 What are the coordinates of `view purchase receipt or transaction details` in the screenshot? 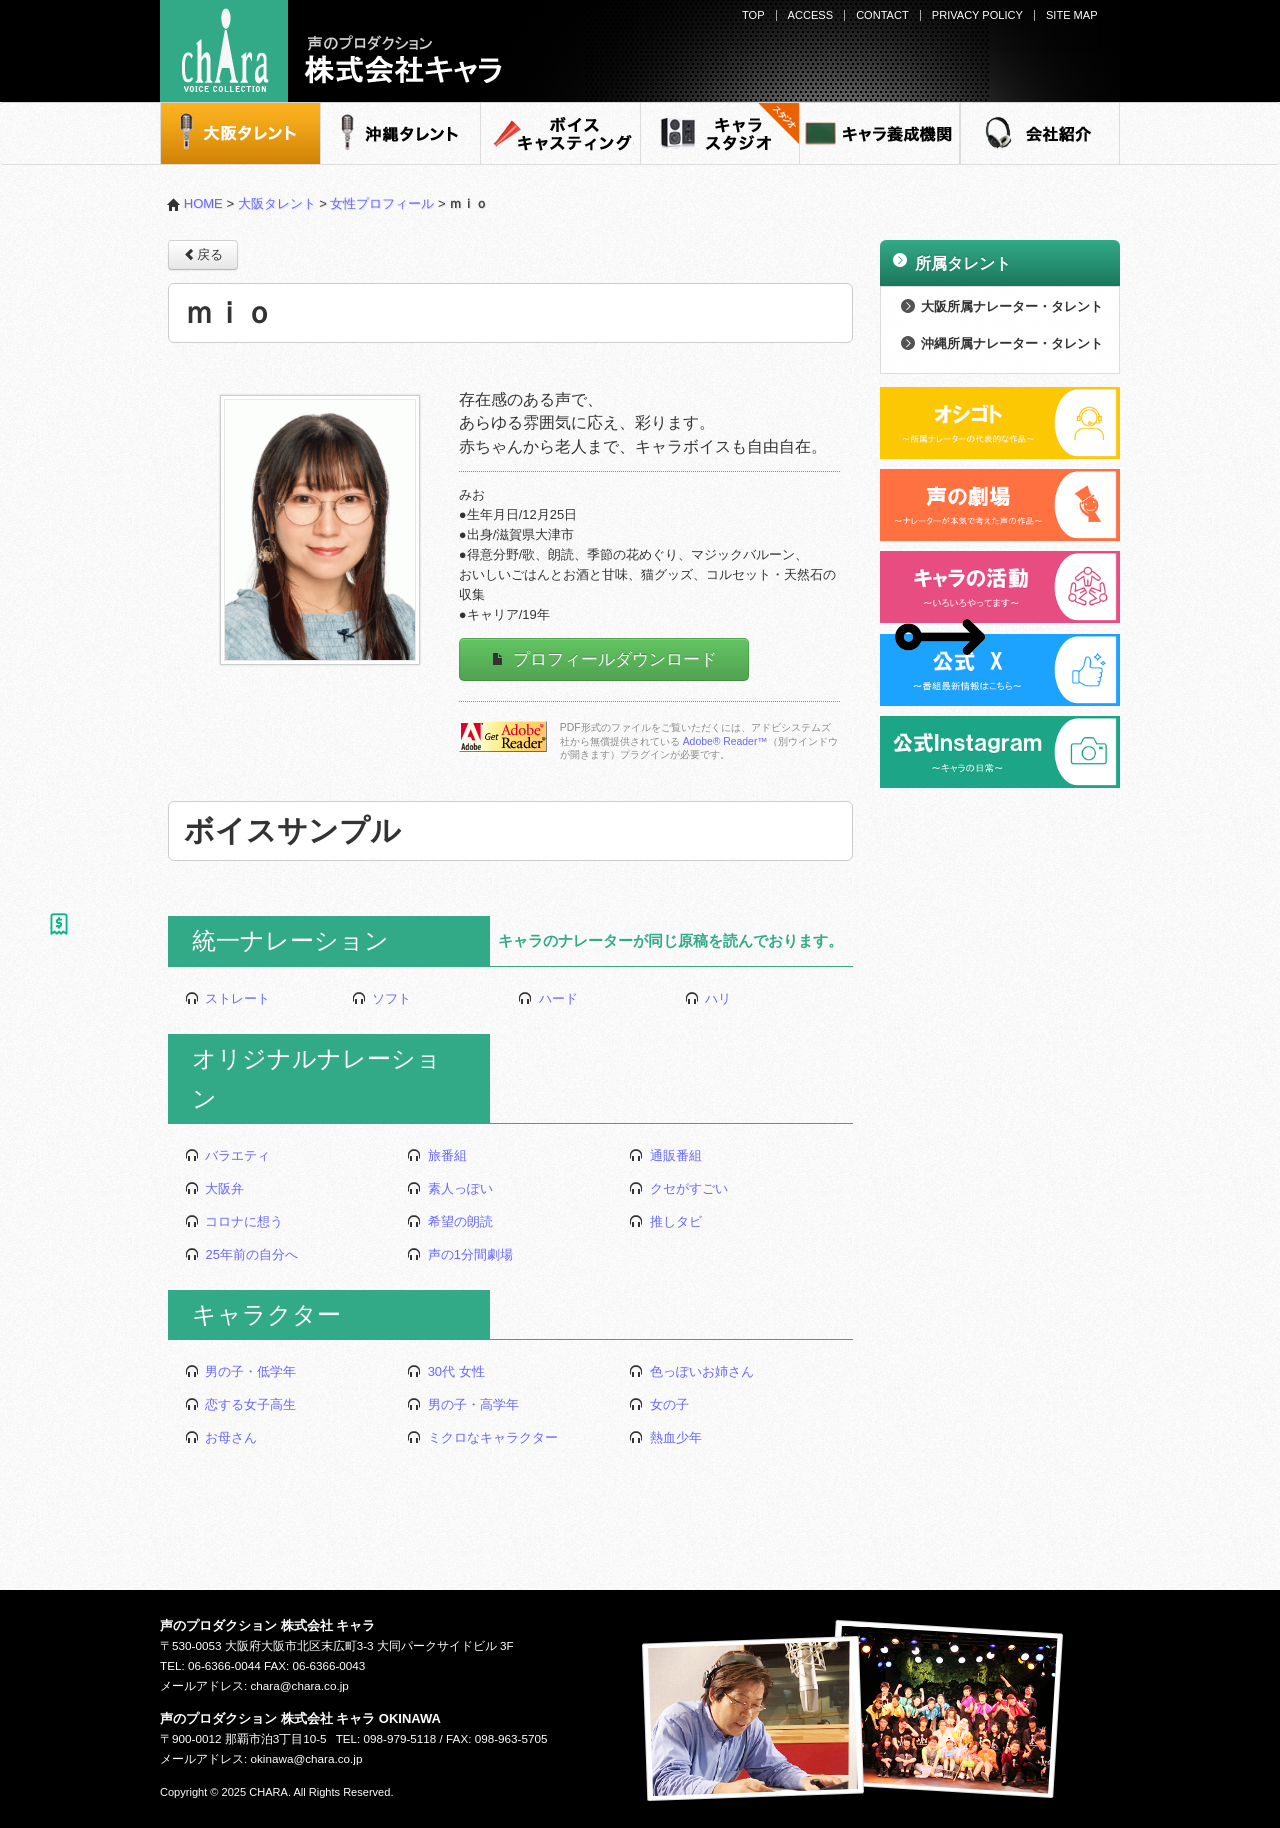 It's located at (59, 924).